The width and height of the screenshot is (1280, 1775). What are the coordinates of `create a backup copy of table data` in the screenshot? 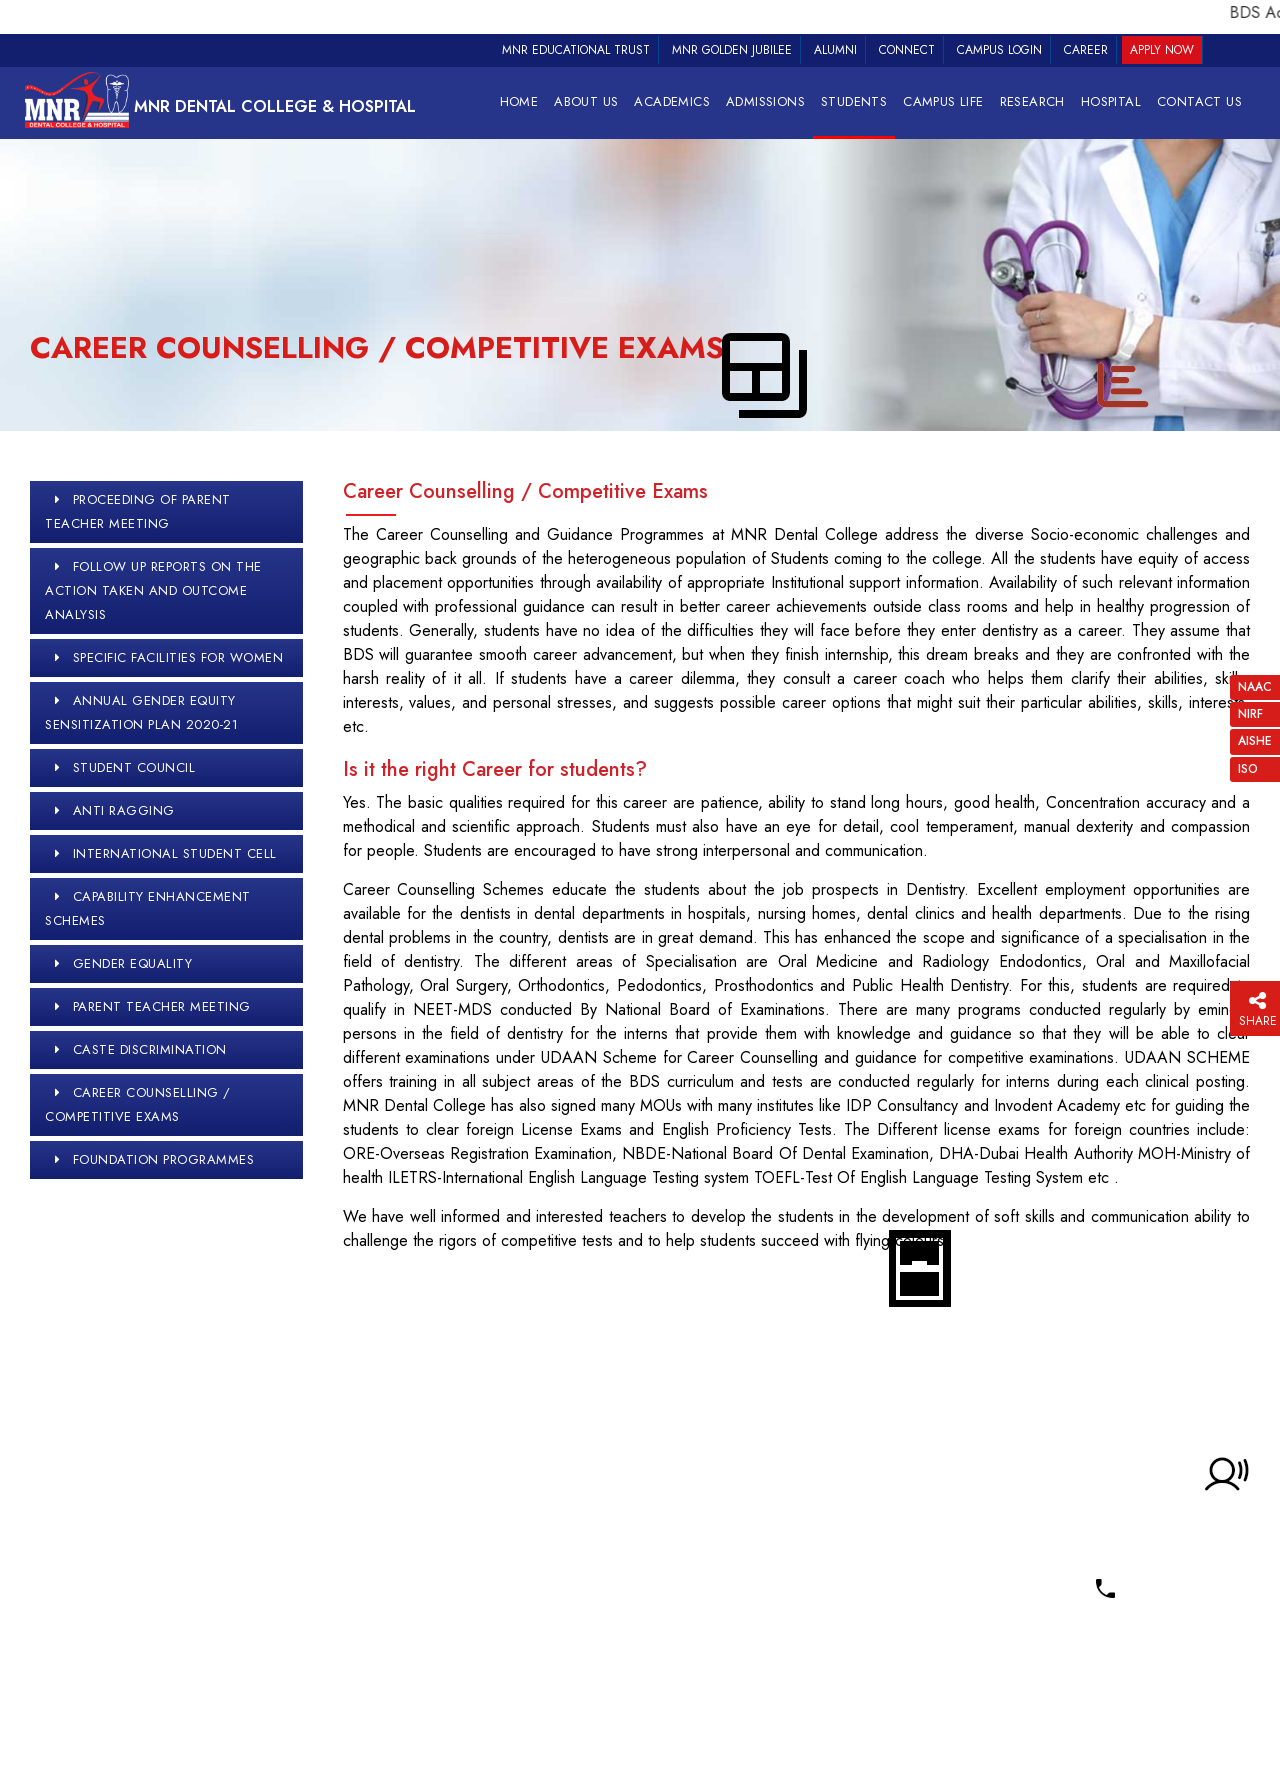 It's located at (764, 375).